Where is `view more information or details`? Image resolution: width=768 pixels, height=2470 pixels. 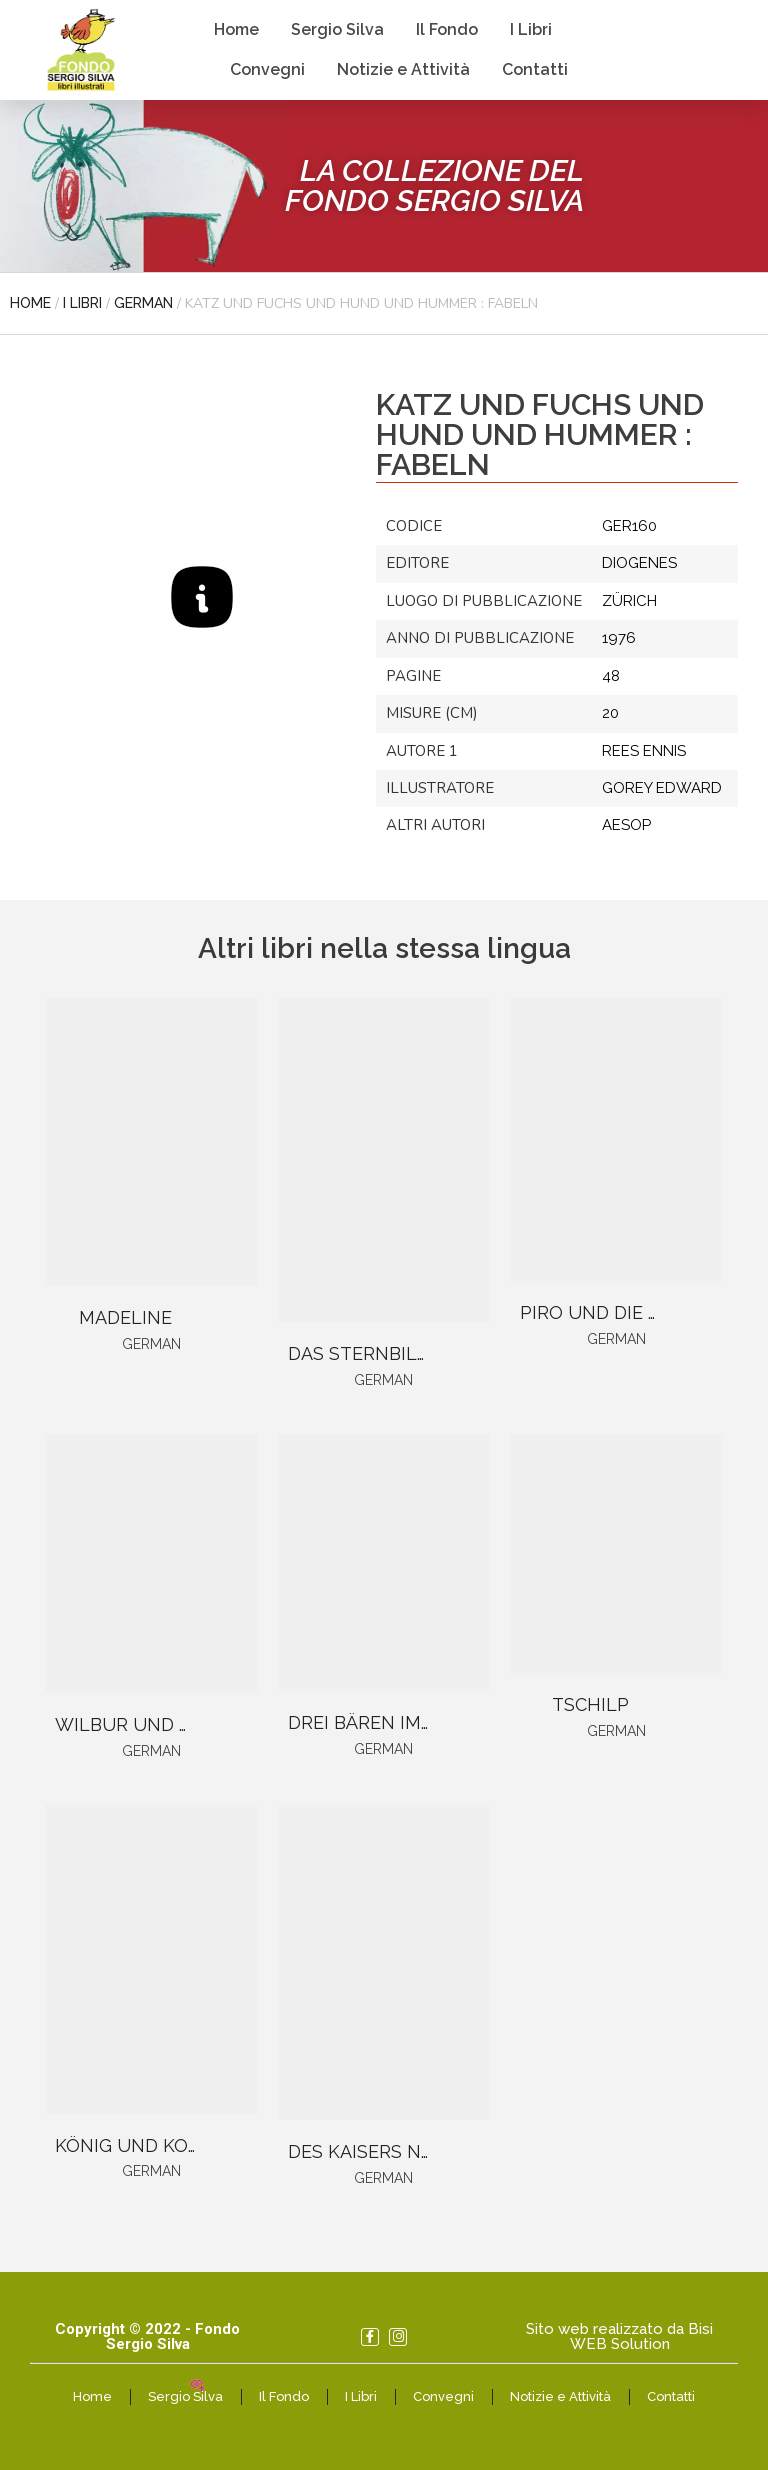 view more information or details is located at coordinates (202, 597).